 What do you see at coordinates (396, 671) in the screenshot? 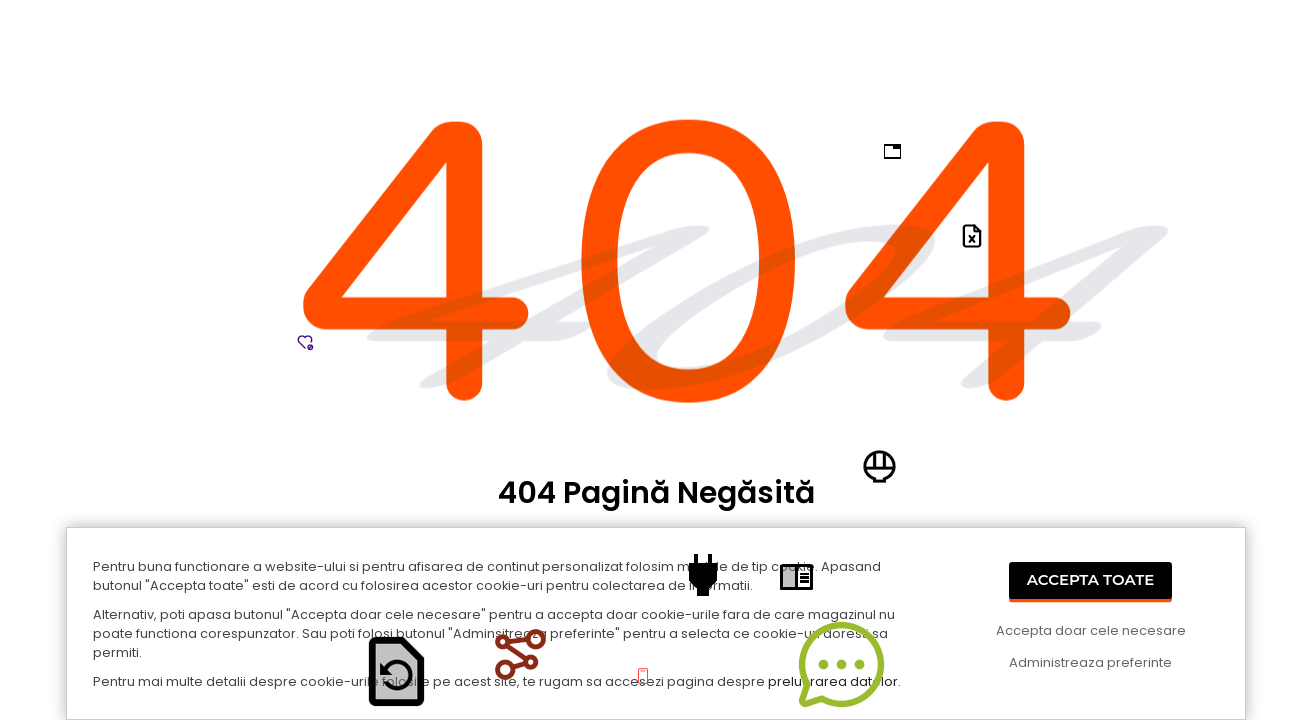
I see `restore a previous version of a document` at bounding box center [396, 671].